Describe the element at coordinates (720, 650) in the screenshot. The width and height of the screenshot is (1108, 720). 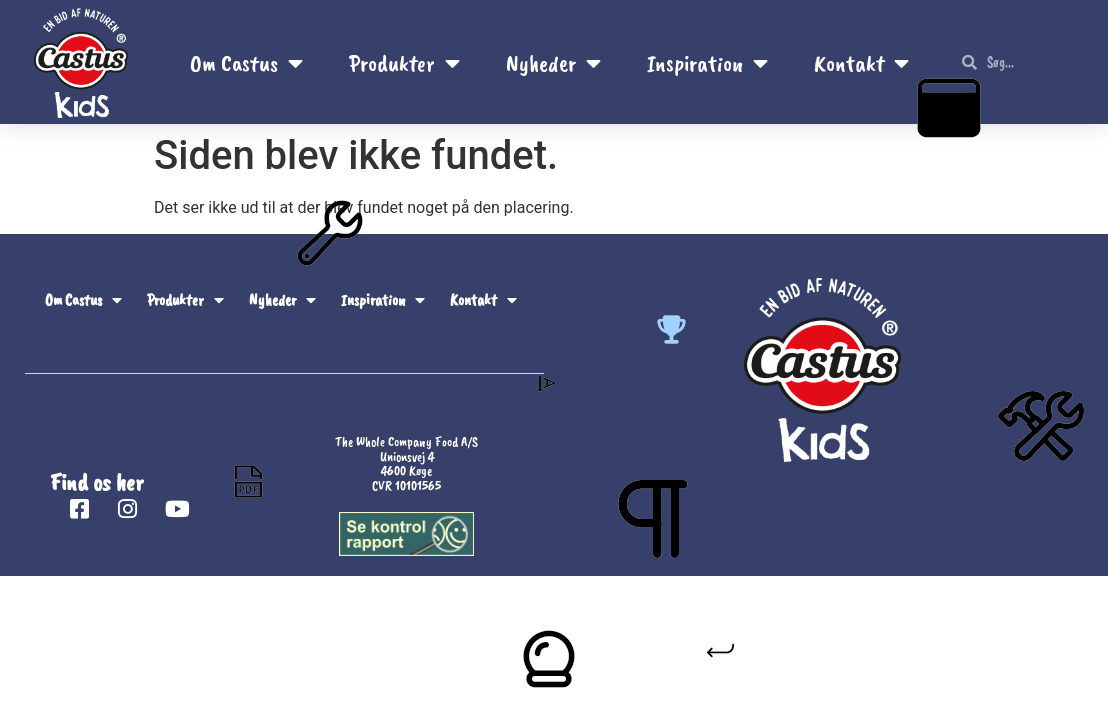
I see `go back to previous screen or step` at that location.